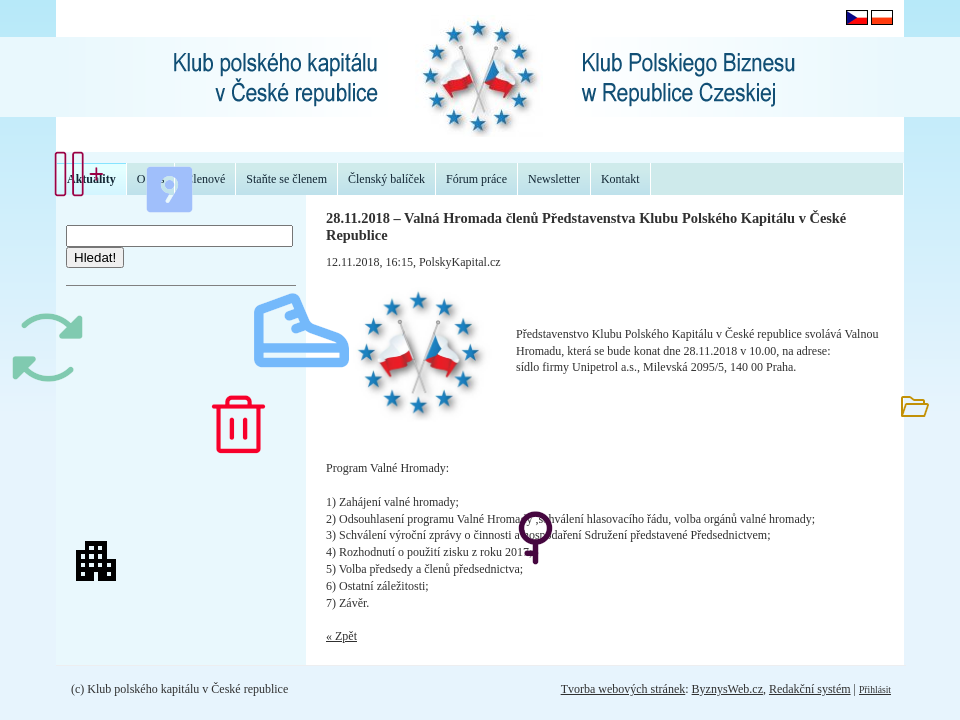  I want to click on indicates demigirl gender identity, so click(535, 536).